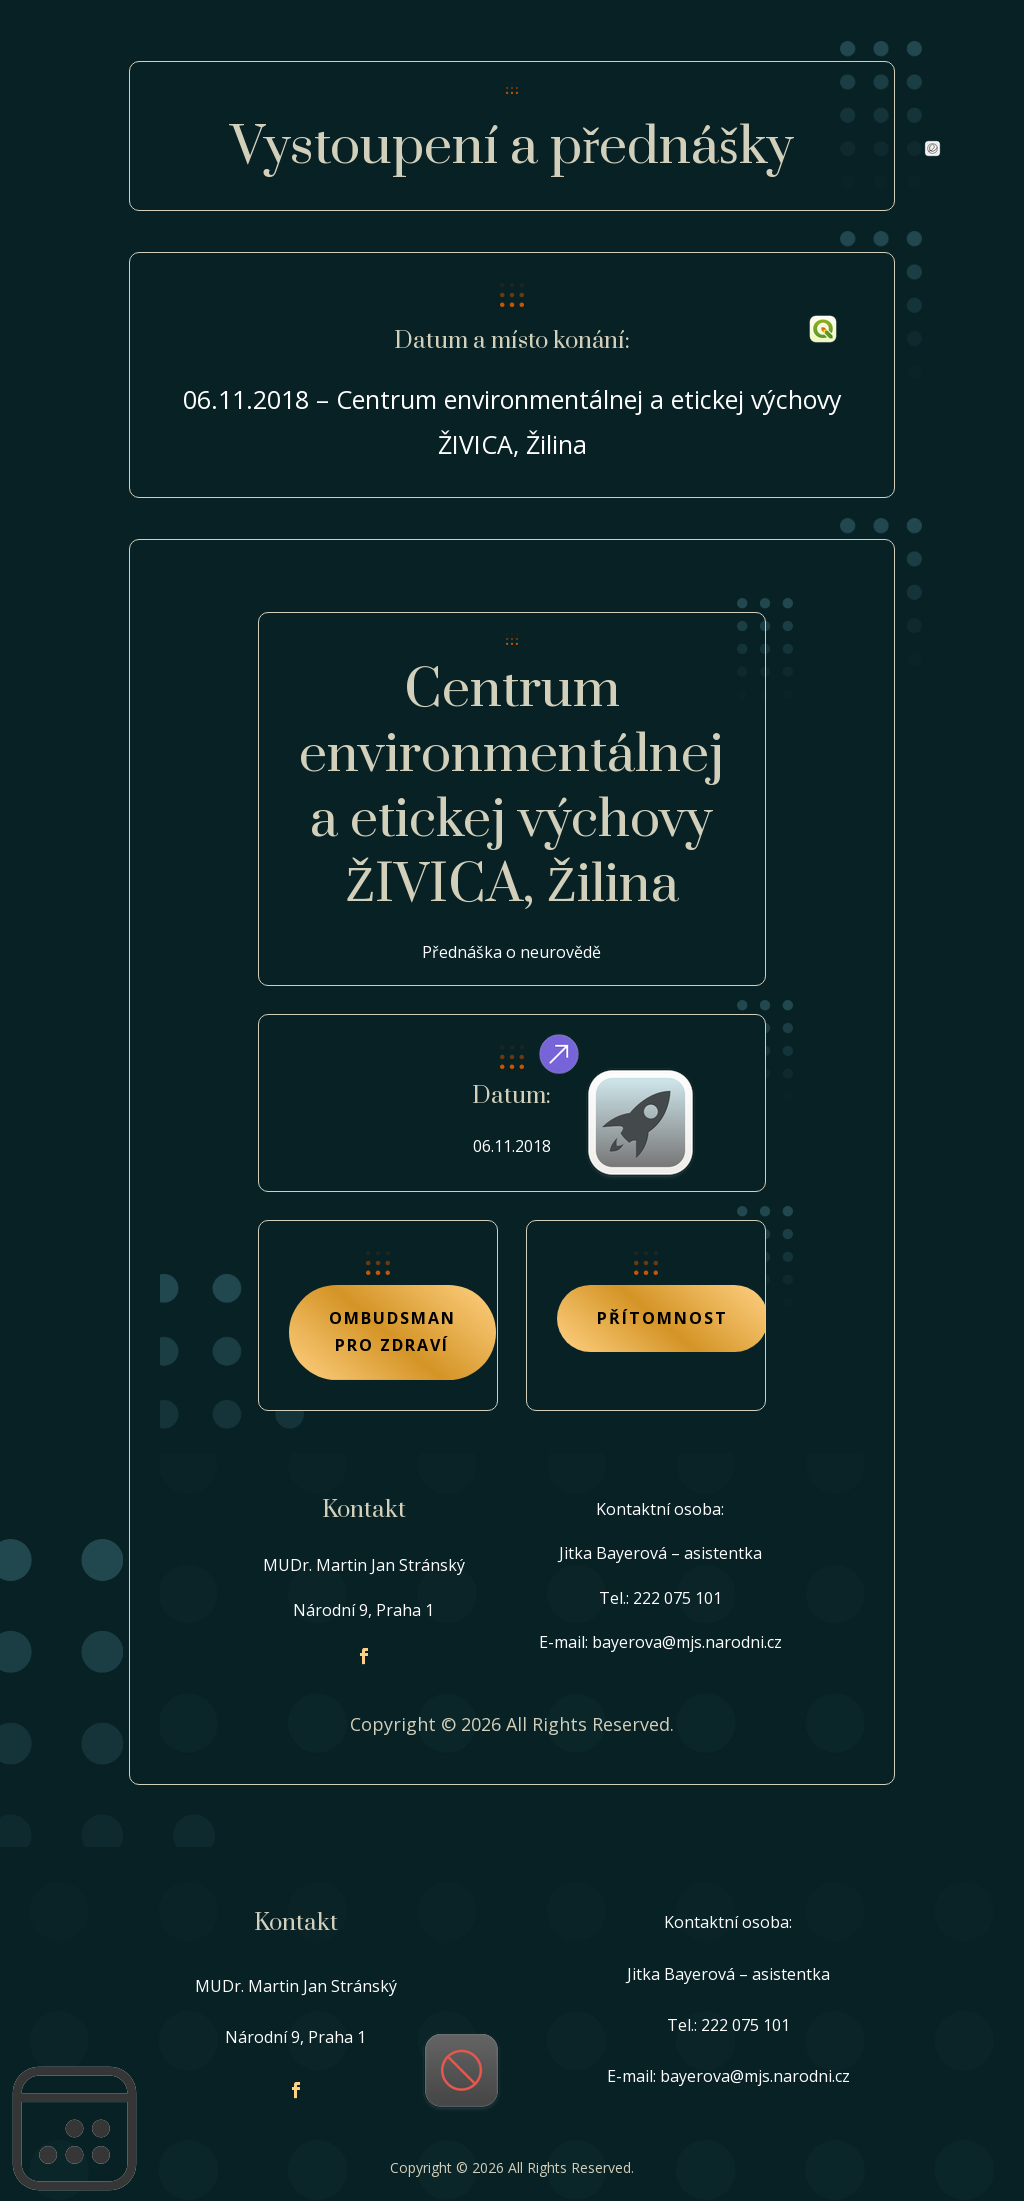  What do you see at coordinates (932, 148) in the screenshot?
I see `launch elementary OS app or settings` at bounding box center [932, 148].